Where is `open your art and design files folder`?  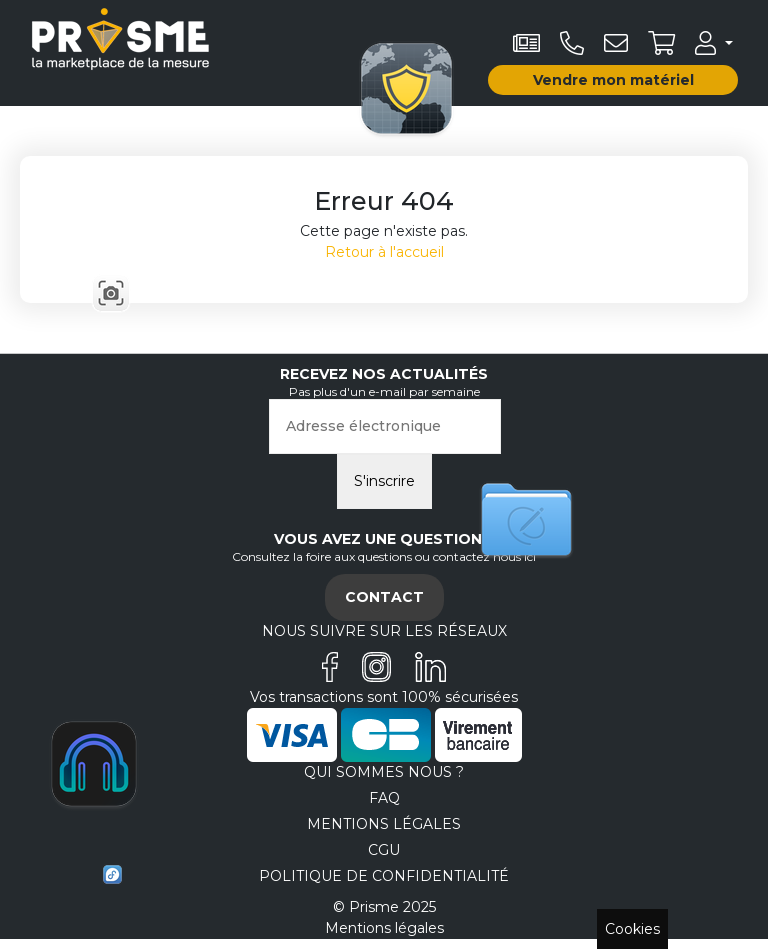
open your art and design files folder is located at coordinates (526, 519).